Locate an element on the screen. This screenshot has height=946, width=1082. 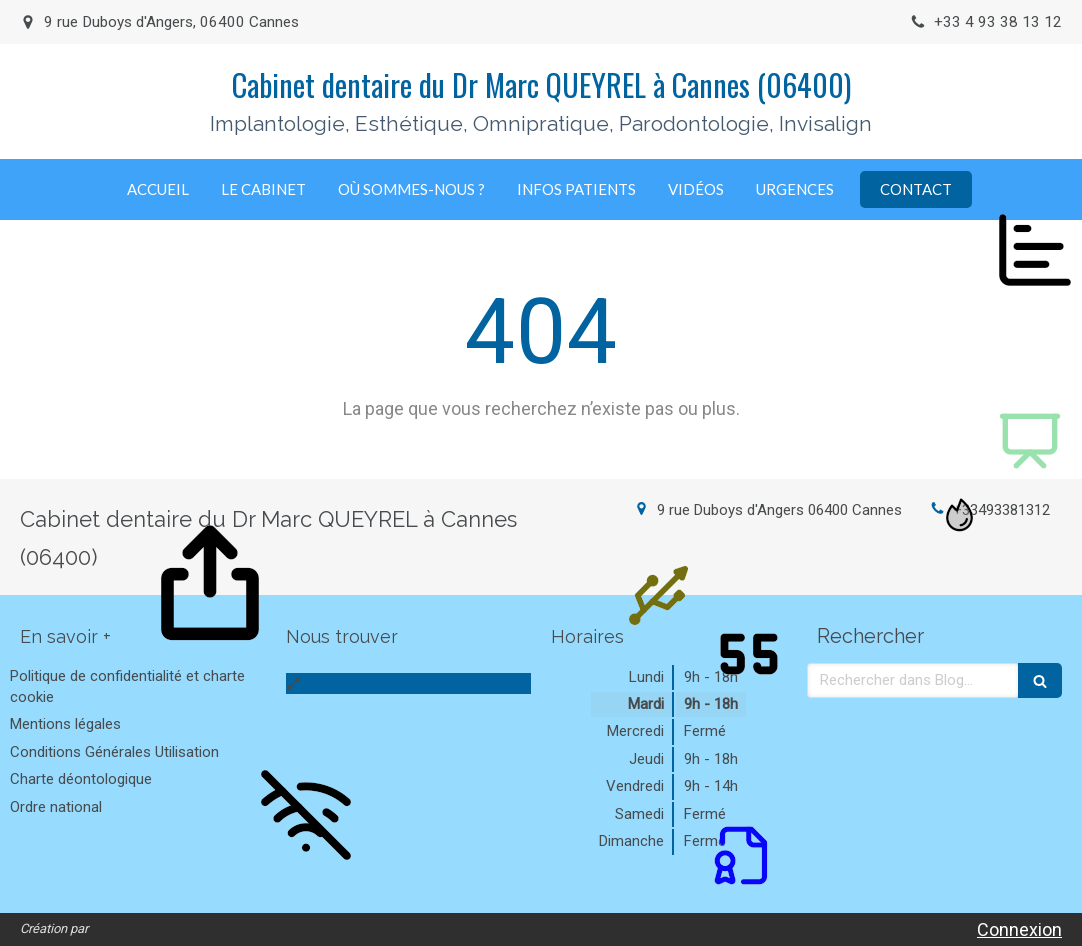
export or share content to another app is located at coordinates (210, 587).